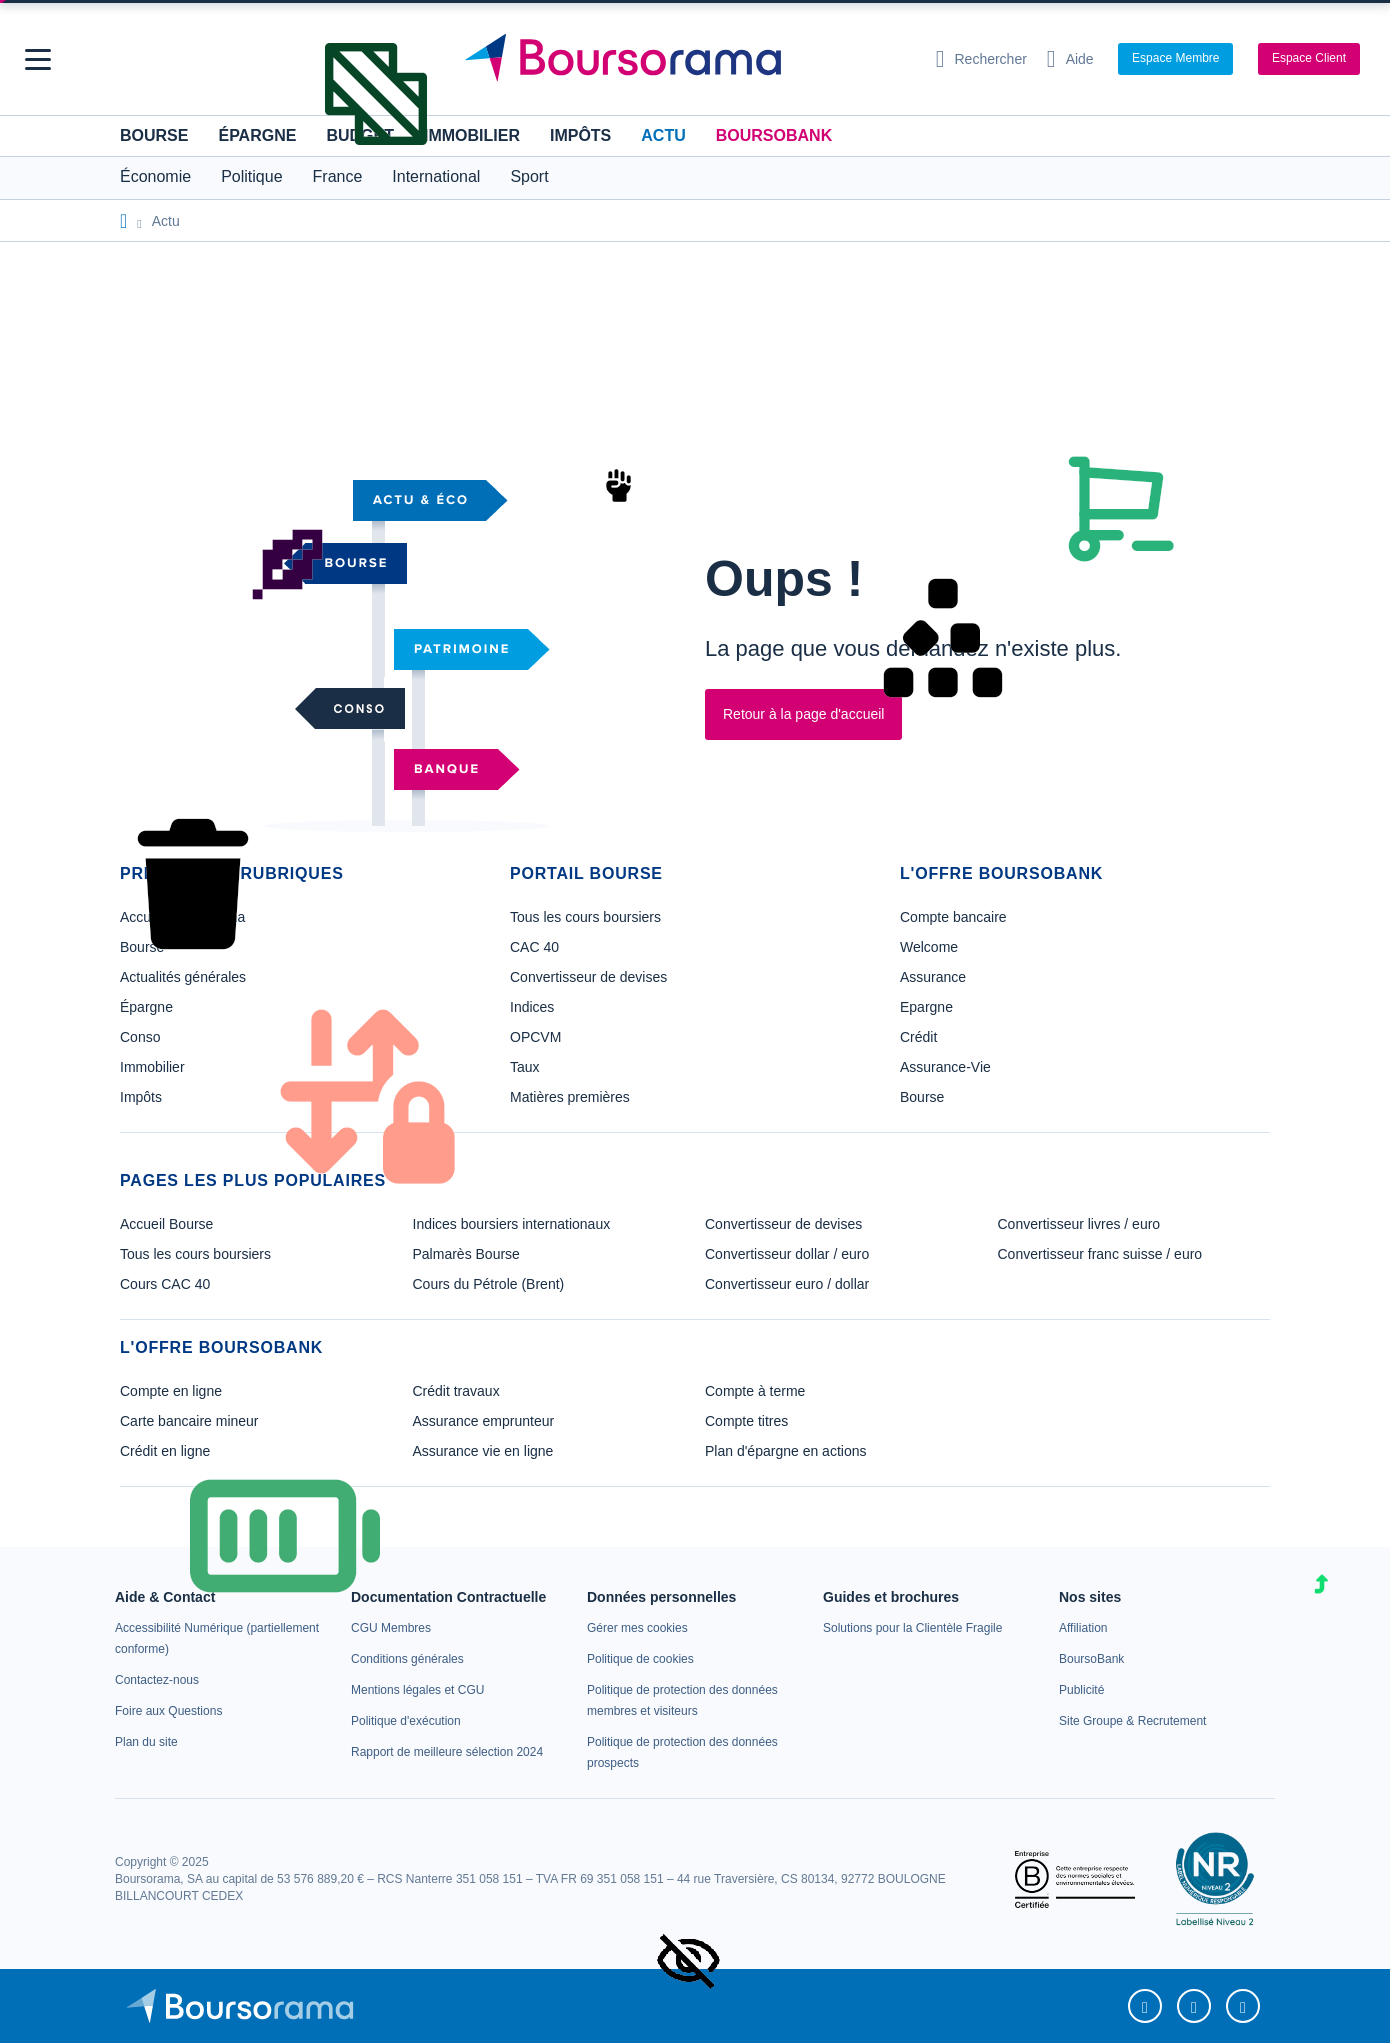  What do you see at coordinates (376, 94) in the screenshot?
I see `merge or unite selected layers` at bounding box center [376, 94].